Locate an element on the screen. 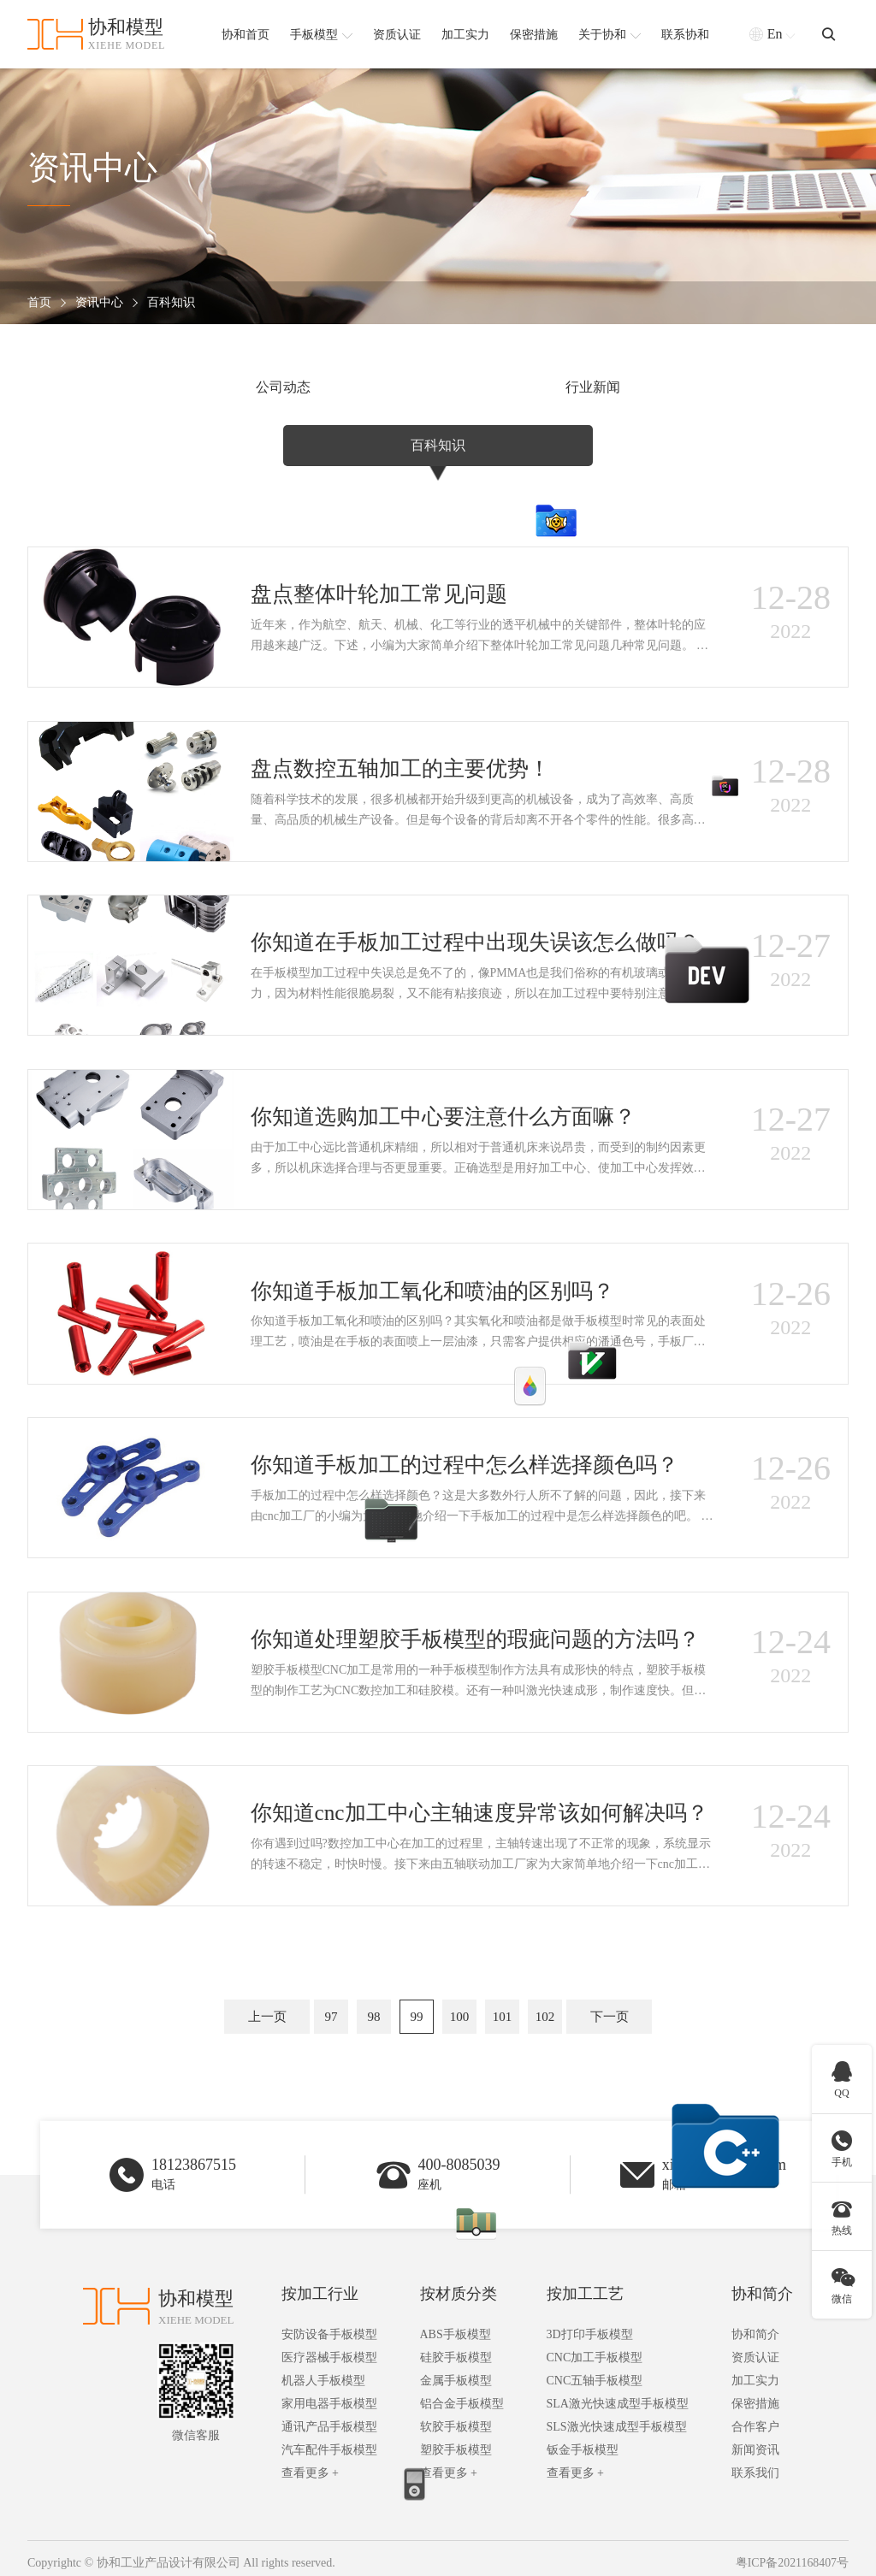  open folder containing C++ project files is located at coordinates (725, 2148).